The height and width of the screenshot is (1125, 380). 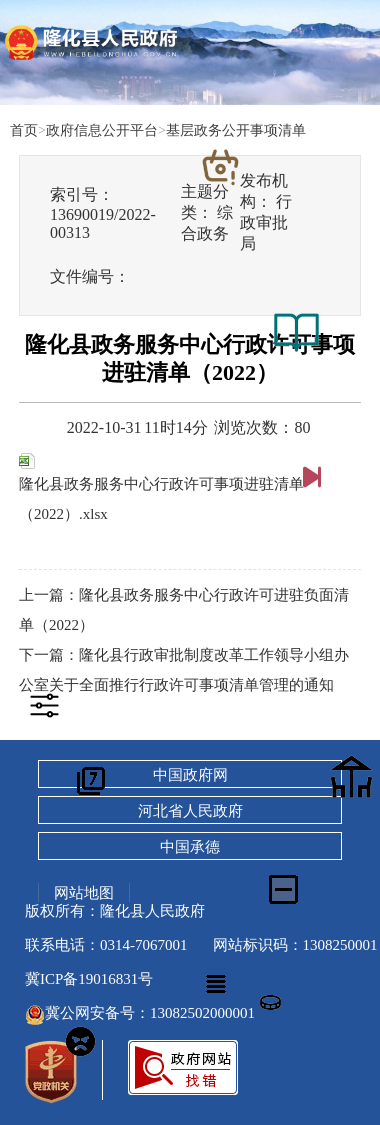 I want to click on skip to the next track, so click(x=312, y=477).